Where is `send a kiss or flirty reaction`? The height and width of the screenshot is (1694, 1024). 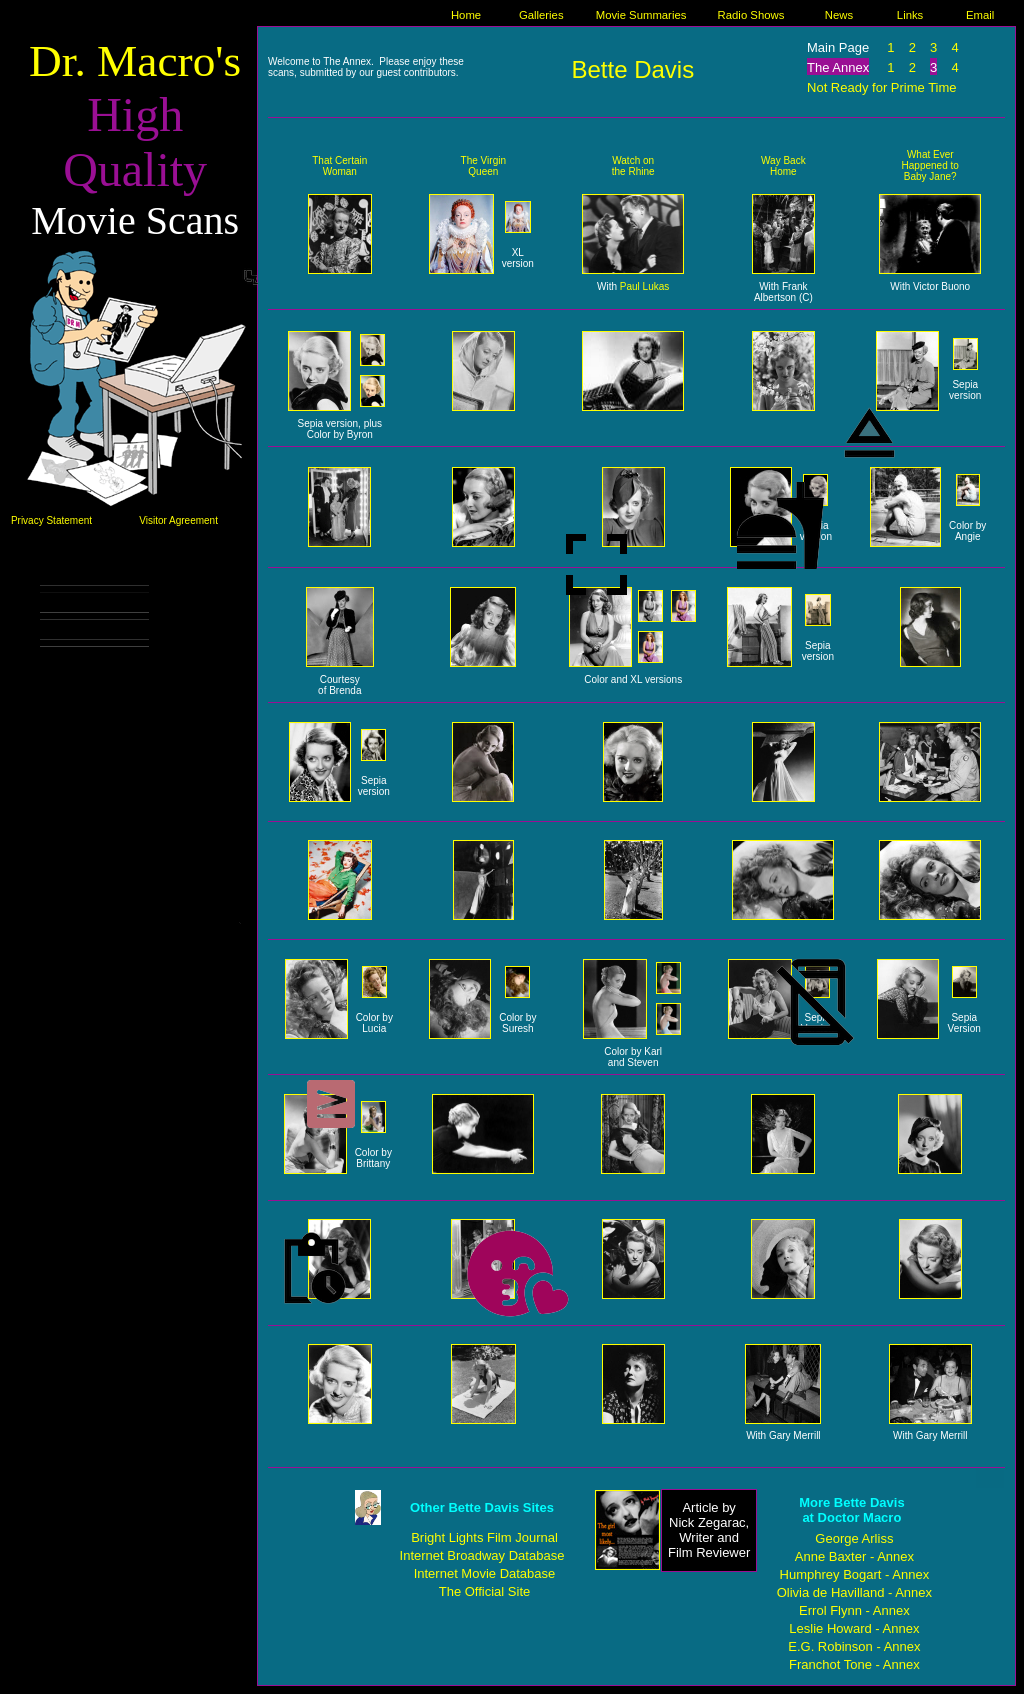
send a kiss or flirty reaction is located at coordinates (515, 1273).